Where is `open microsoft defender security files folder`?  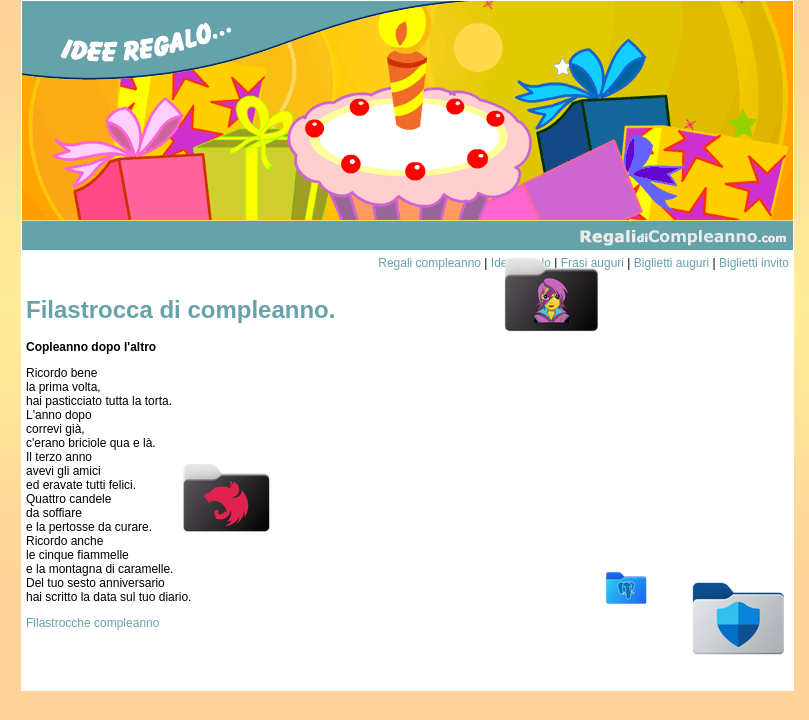 open microsoft defender security files folder is located at coordinates (738, 621).